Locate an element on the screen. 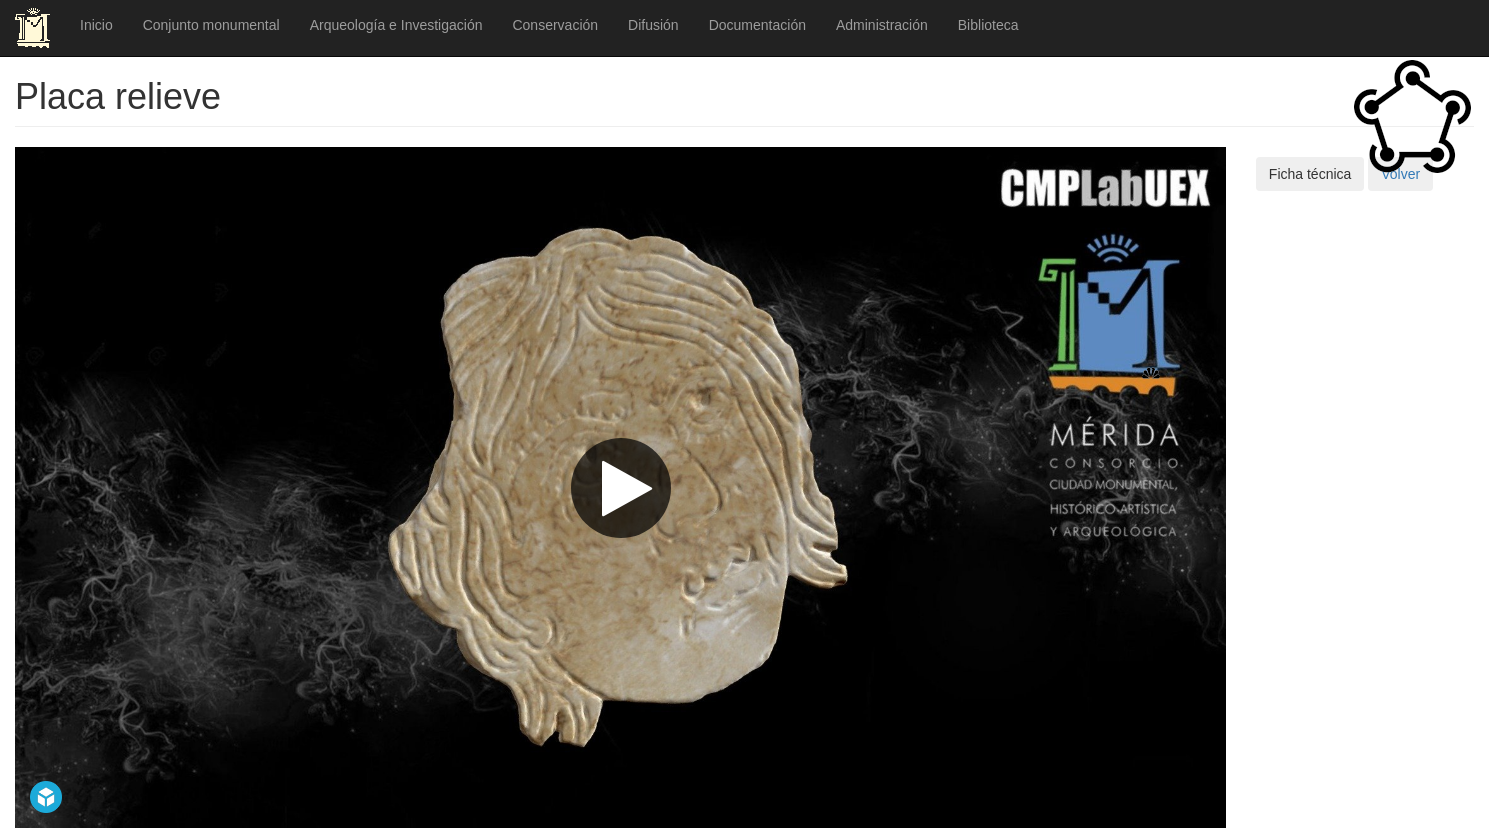 The width and height of the screenshot is (1489, 828). NBC network branding or logo is located at coordinates (1151, 373).